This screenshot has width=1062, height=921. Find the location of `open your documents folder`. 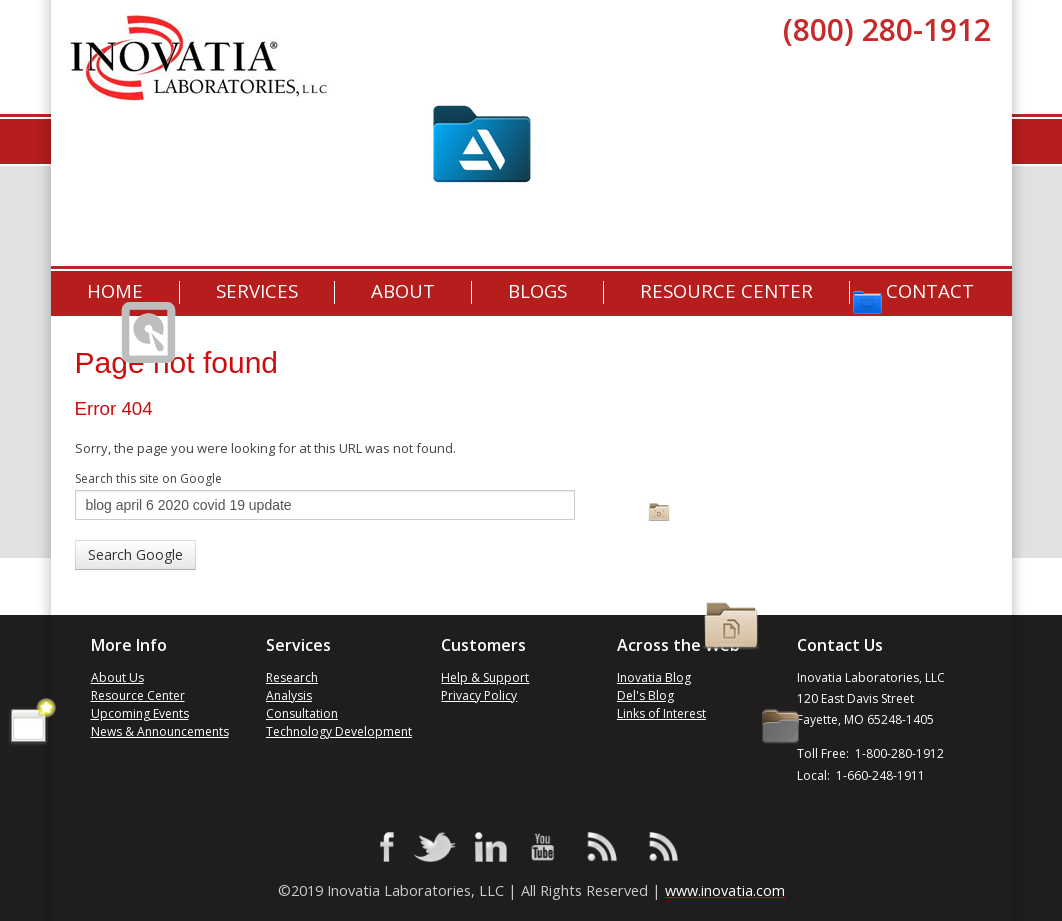

open your documents folder is located at coordinates (731, 628).